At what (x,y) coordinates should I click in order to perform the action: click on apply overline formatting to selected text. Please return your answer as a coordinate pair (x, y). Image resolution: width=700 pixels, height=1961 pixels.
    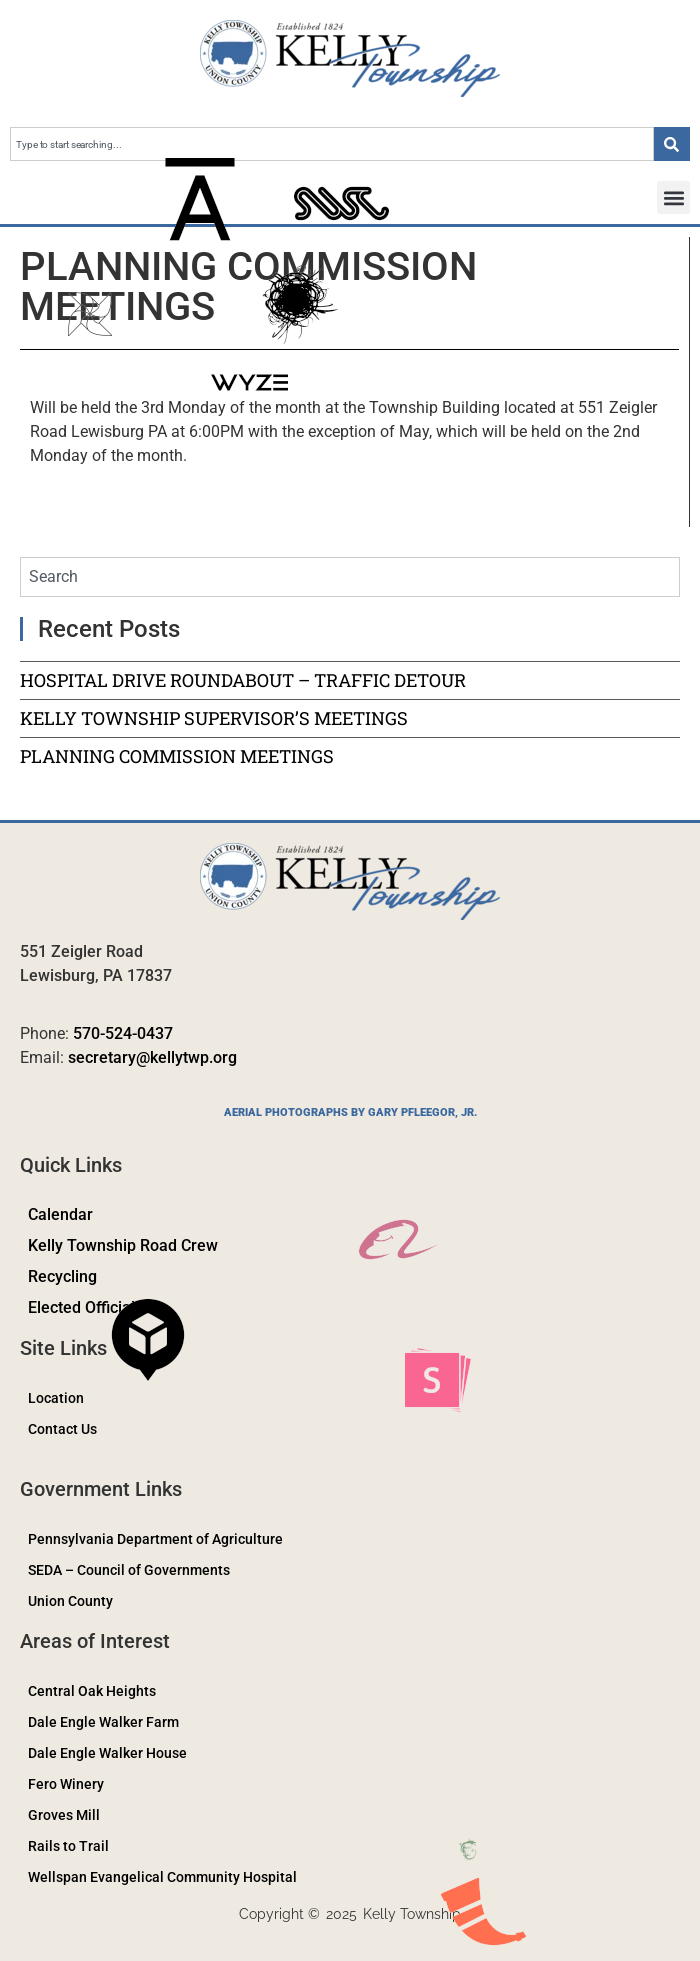
    Looking at the image, I should click on (200, 197).